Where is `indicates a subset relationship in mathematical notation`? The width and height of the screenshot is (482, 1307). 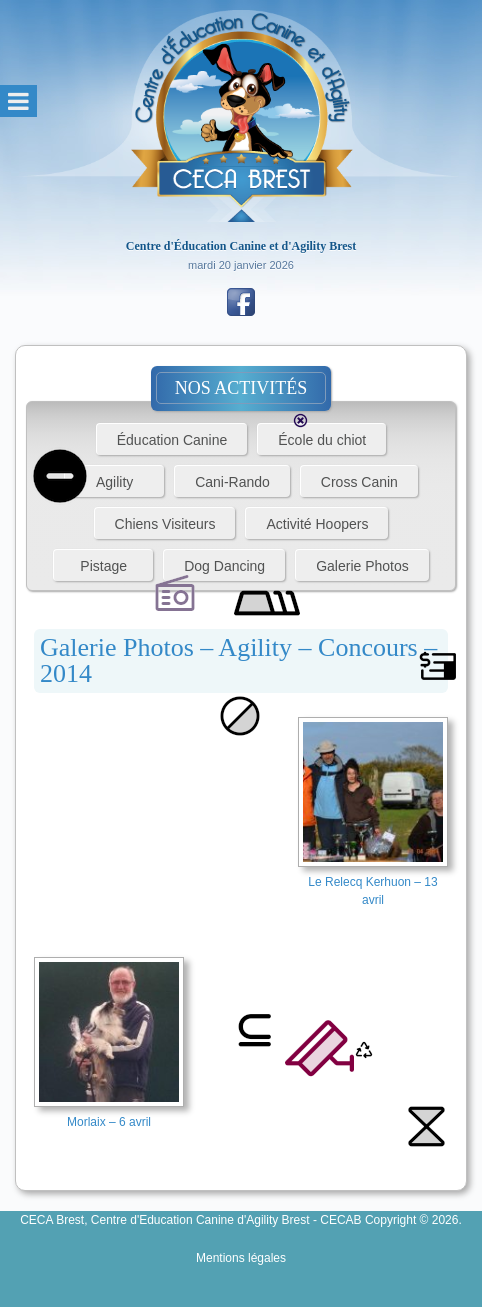
indicates a subset relationship in mathematical notation is located at coordinates (255, 1029).